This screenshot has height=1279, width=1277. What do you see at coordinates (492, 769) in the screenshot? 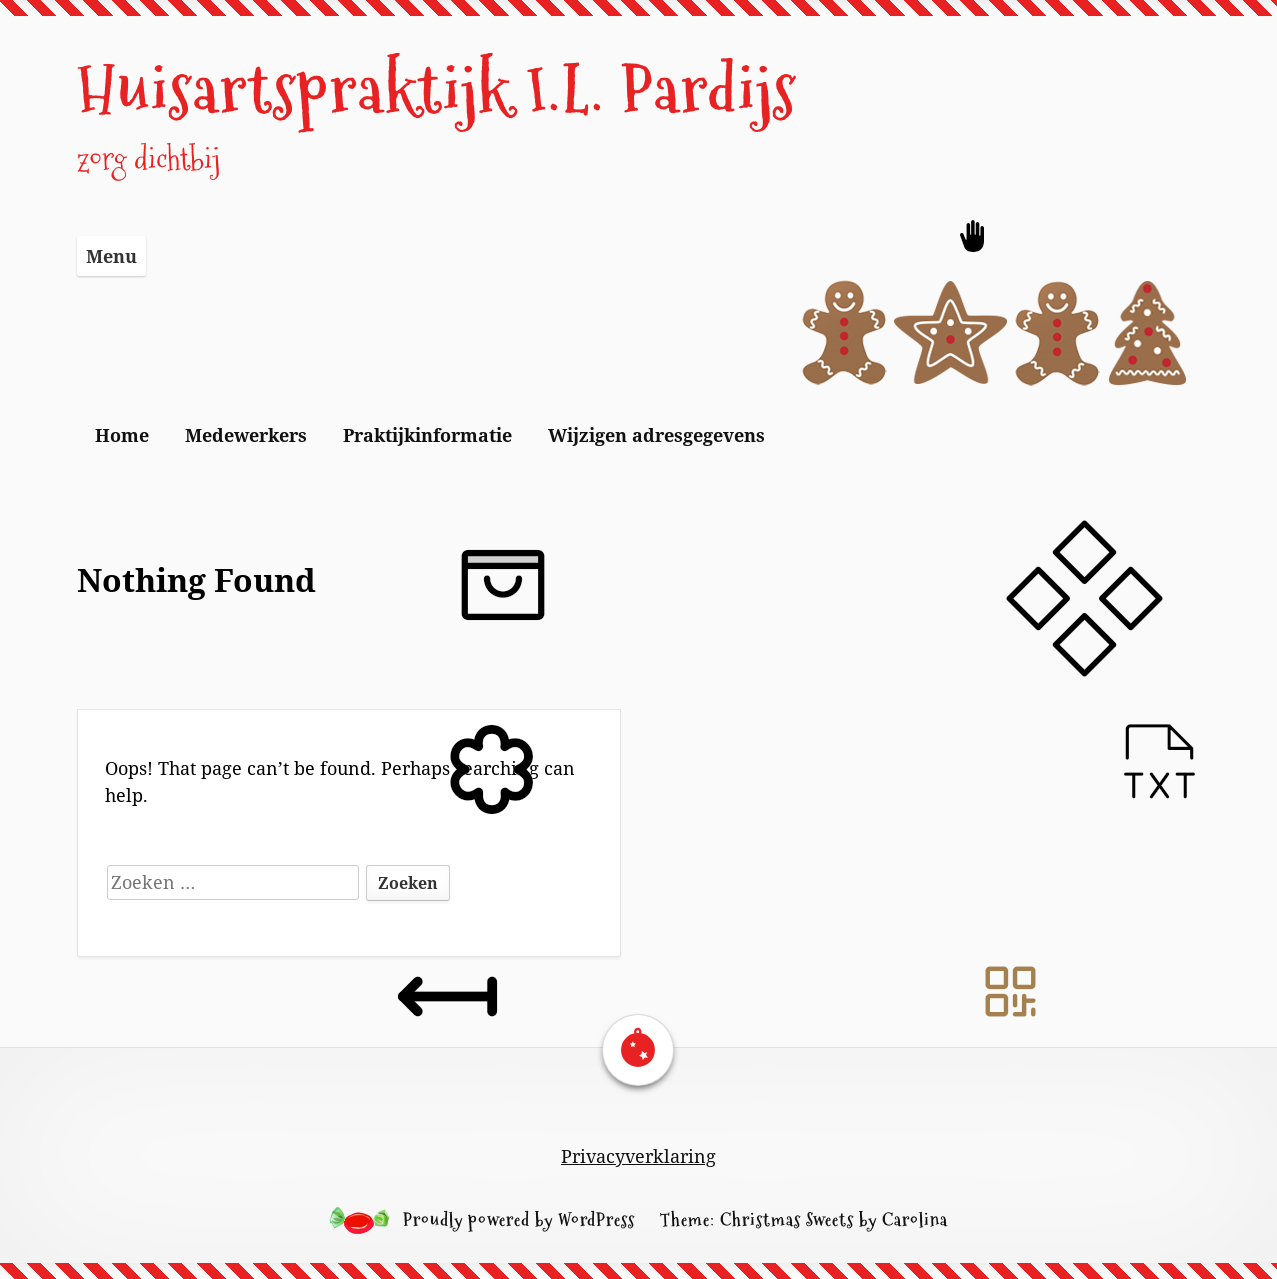
I see `indicates a michelin star rating or award` at bounding box center [492, 769].